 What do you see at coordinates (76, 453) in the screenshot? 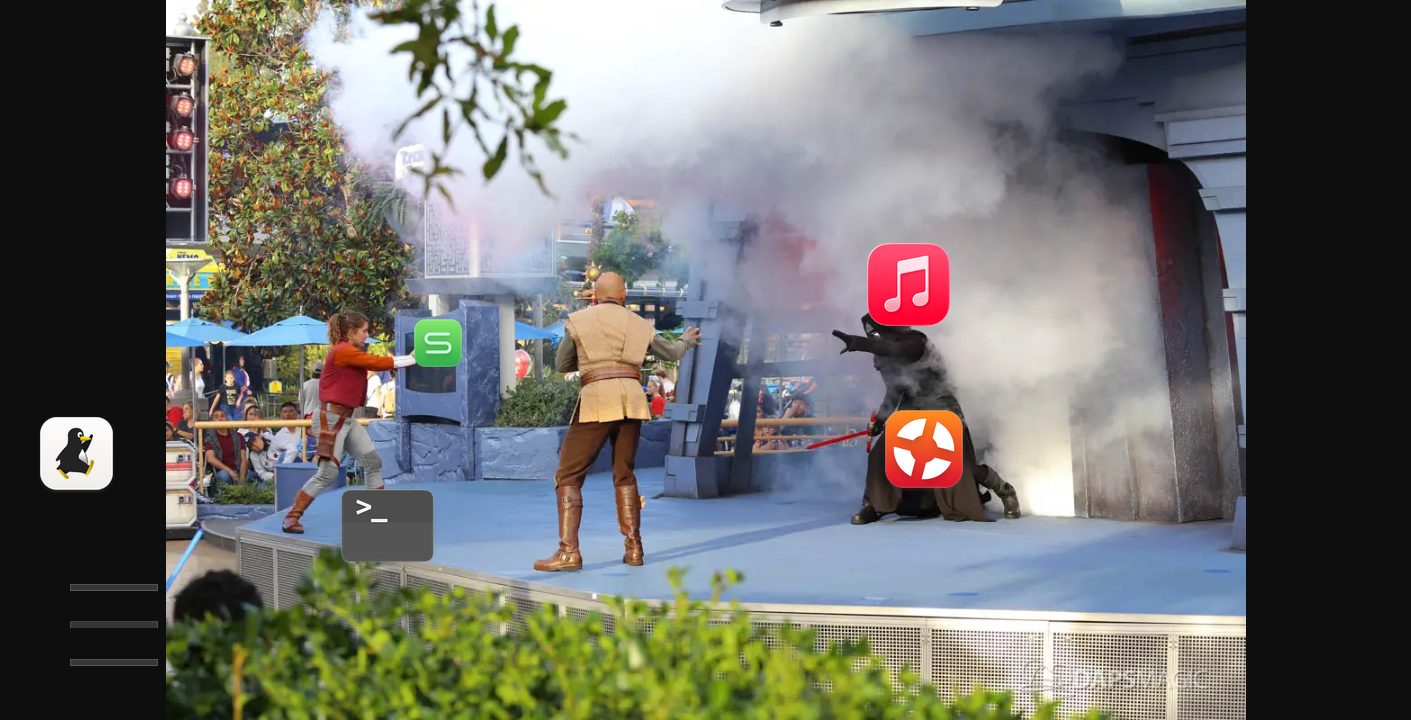
I see `launch supertux game` at bounding box center [76, 453].